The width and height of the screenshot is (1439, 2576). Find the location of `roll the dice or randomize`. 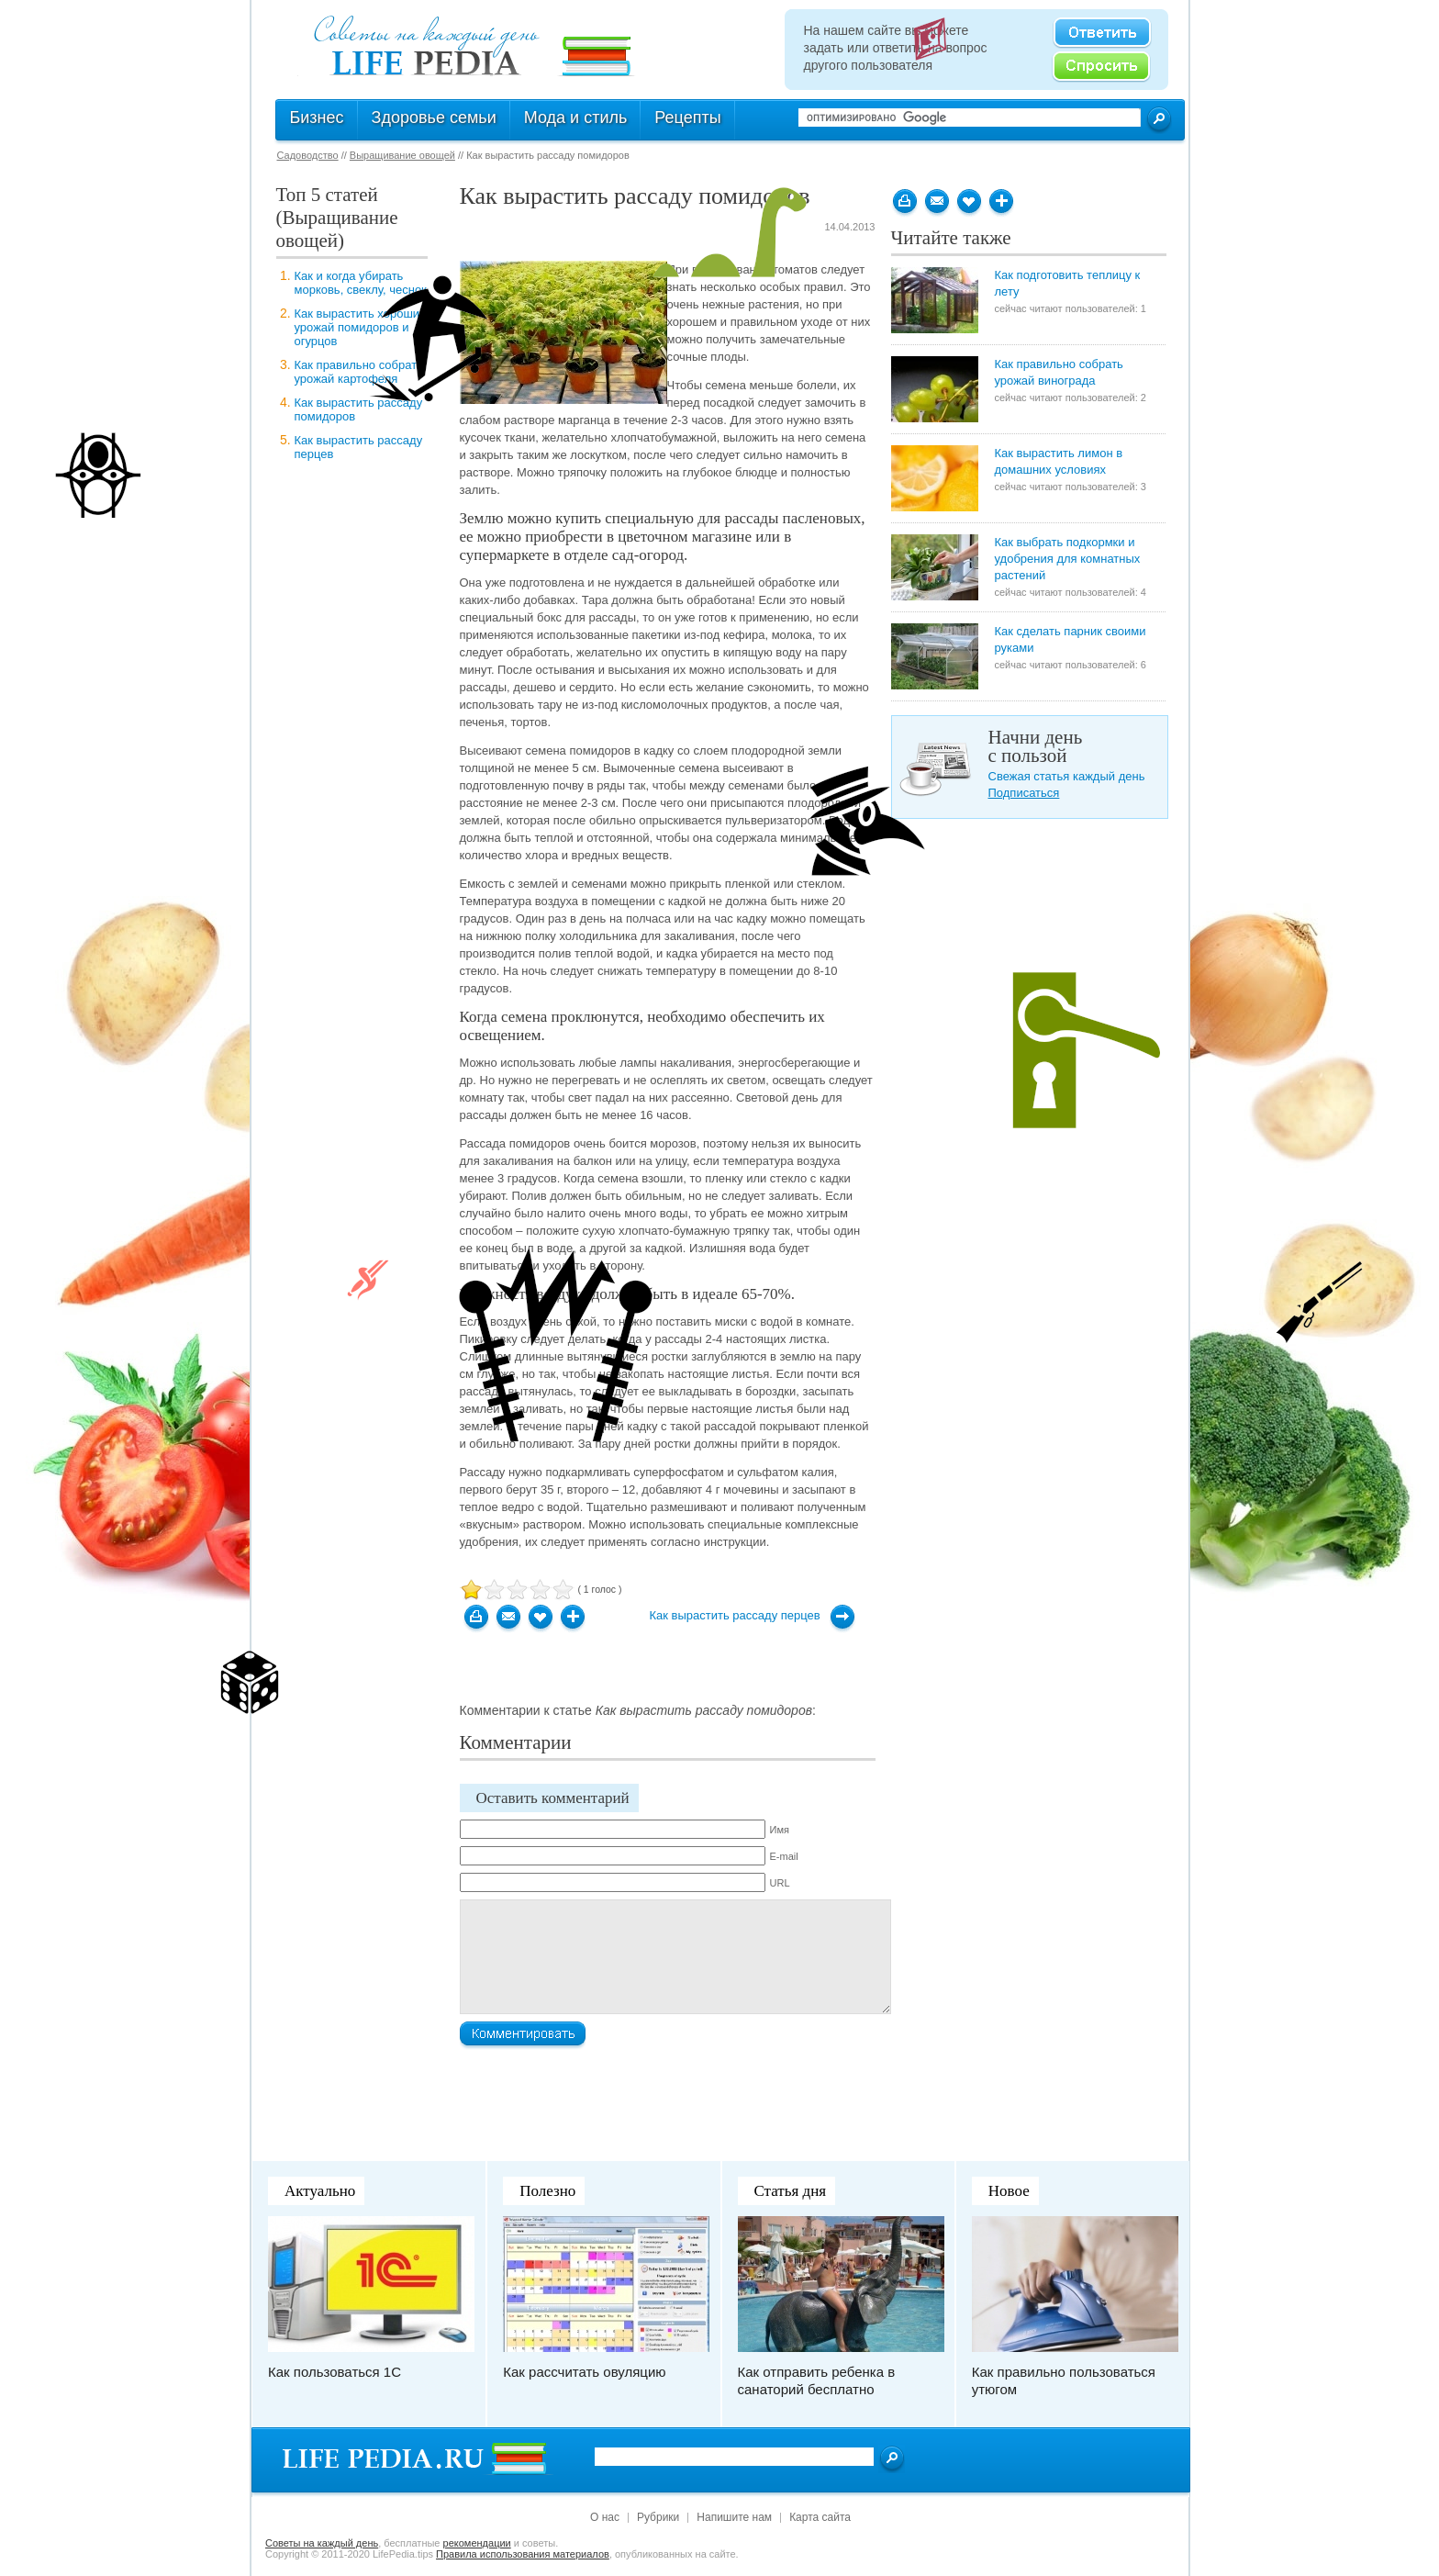

roll the dice or randomize is located at coordinates (250, 1683).